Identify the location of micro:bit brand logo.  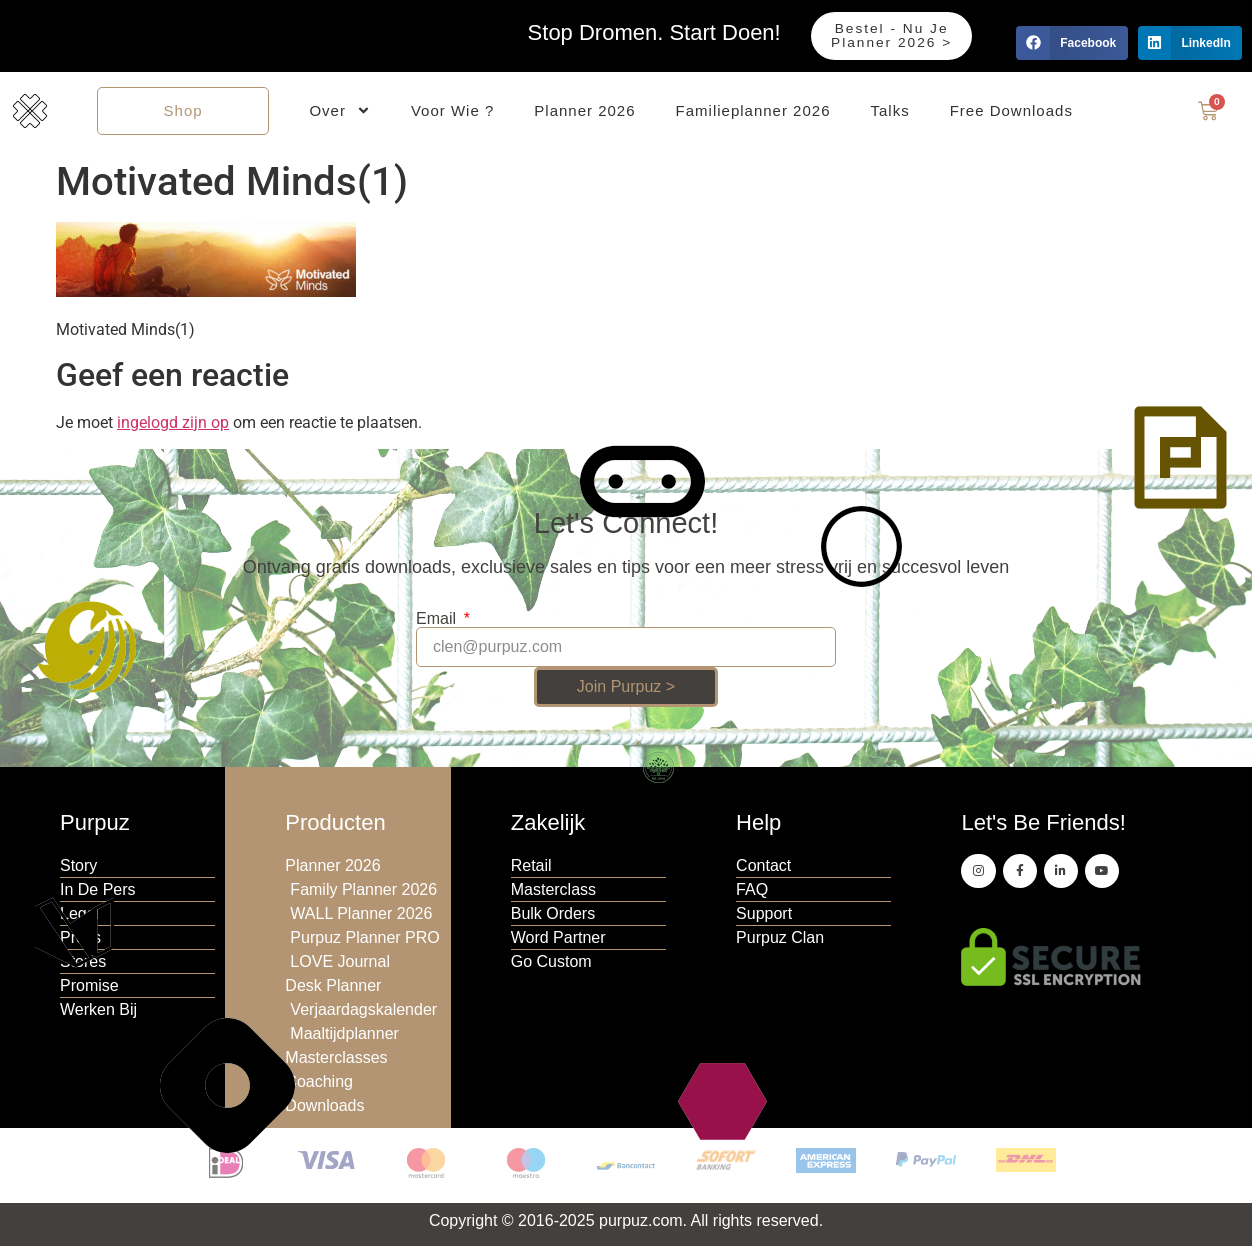
(642, 481).